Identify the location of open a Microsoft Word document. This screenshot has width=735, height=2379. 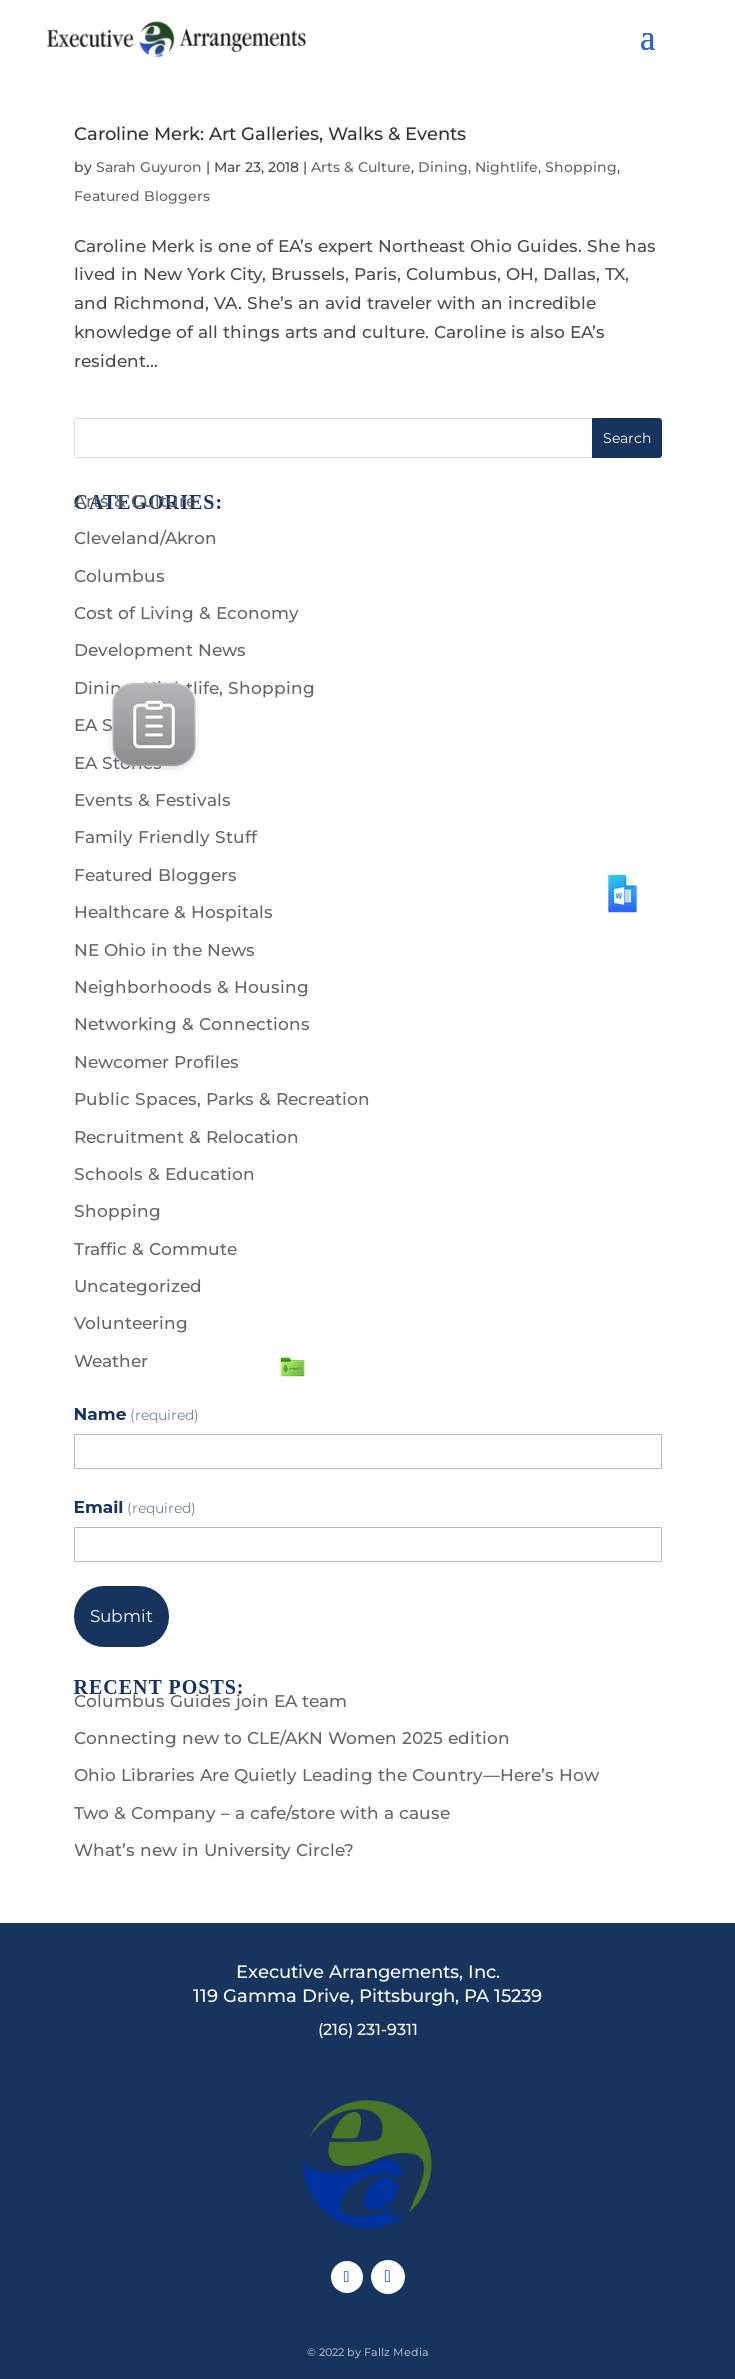
(622, 893).